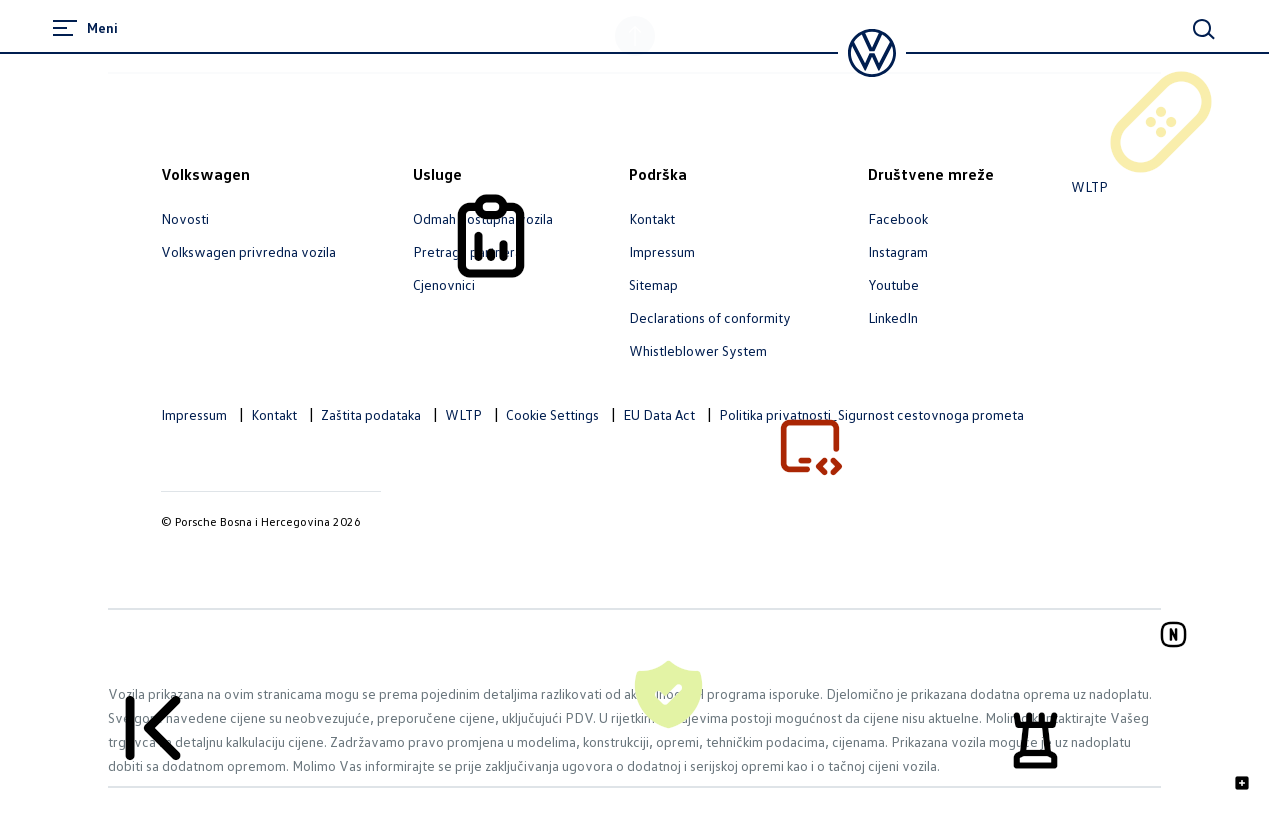 The width and height of the screenshot is (1269, 832). What do you see at coordinates (668, 694) in the screenshot?
I see `indicates verified or secure status` at bounding box center [668, 694].